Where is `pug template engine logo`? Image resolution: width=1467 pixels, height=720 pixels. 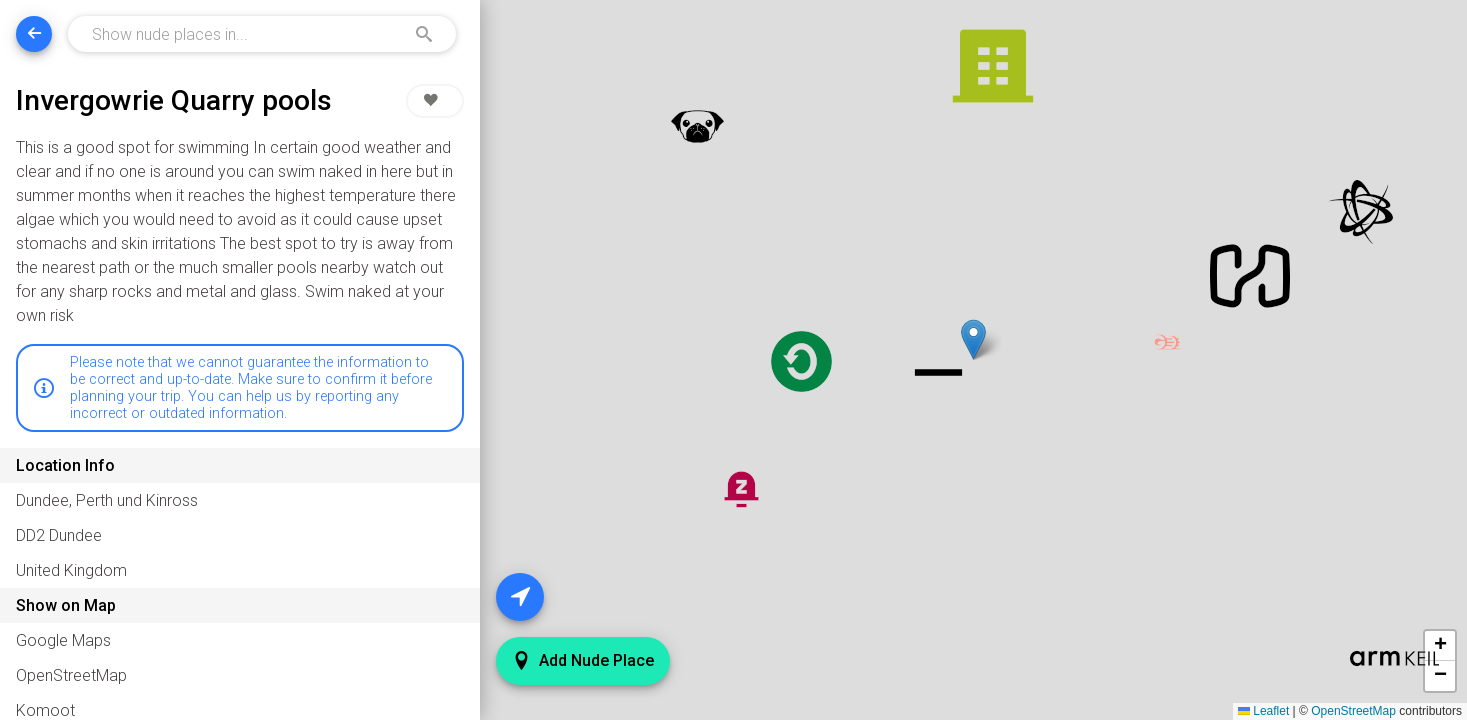
pug template engine logo is located at coordinates (697, 126).